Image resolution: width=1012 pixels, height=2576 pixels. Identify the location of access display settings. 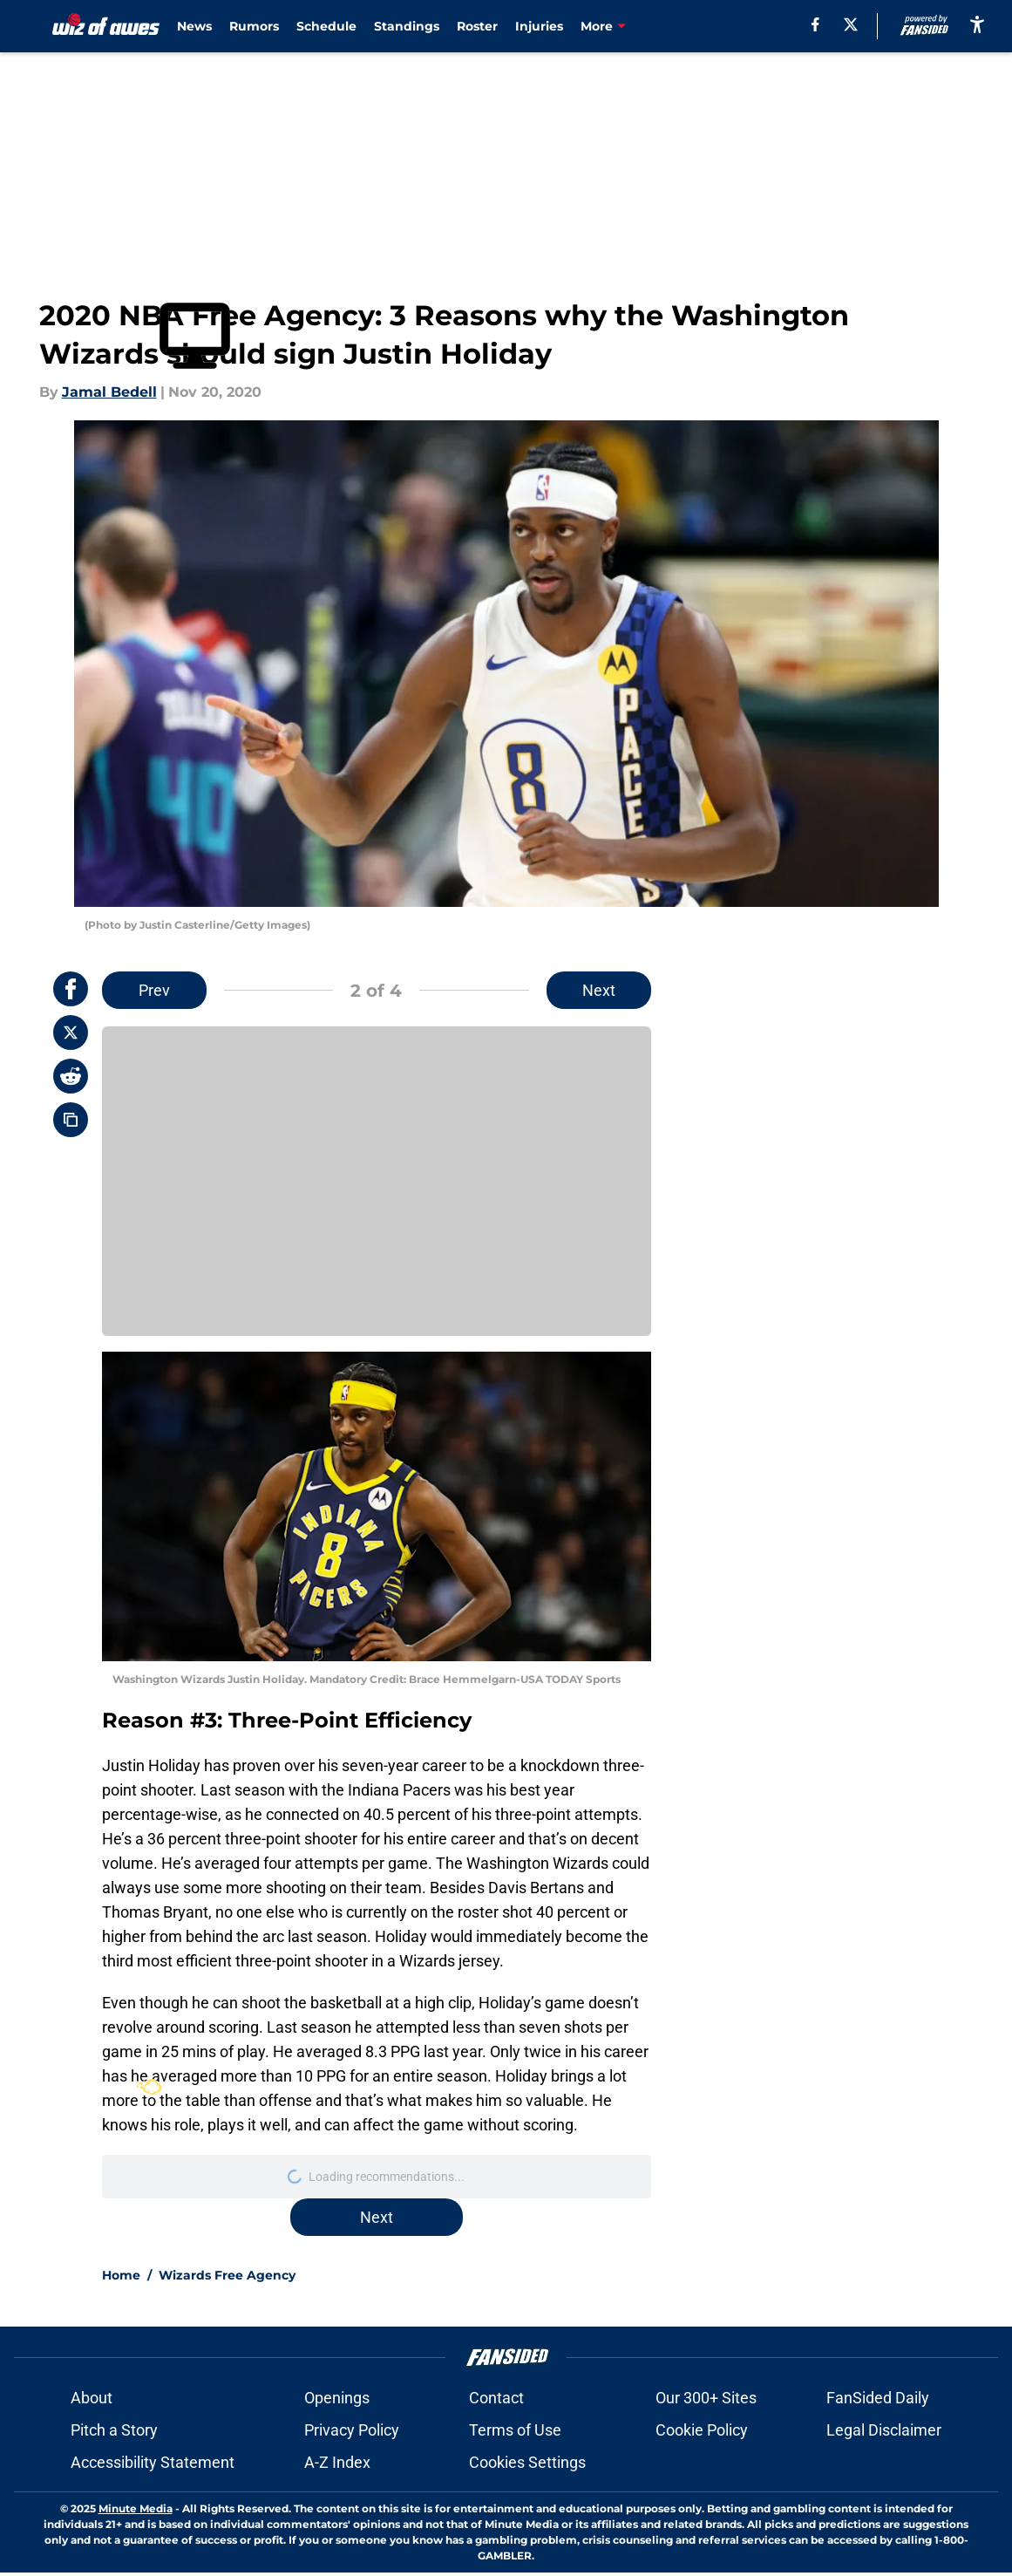
(194, 333).